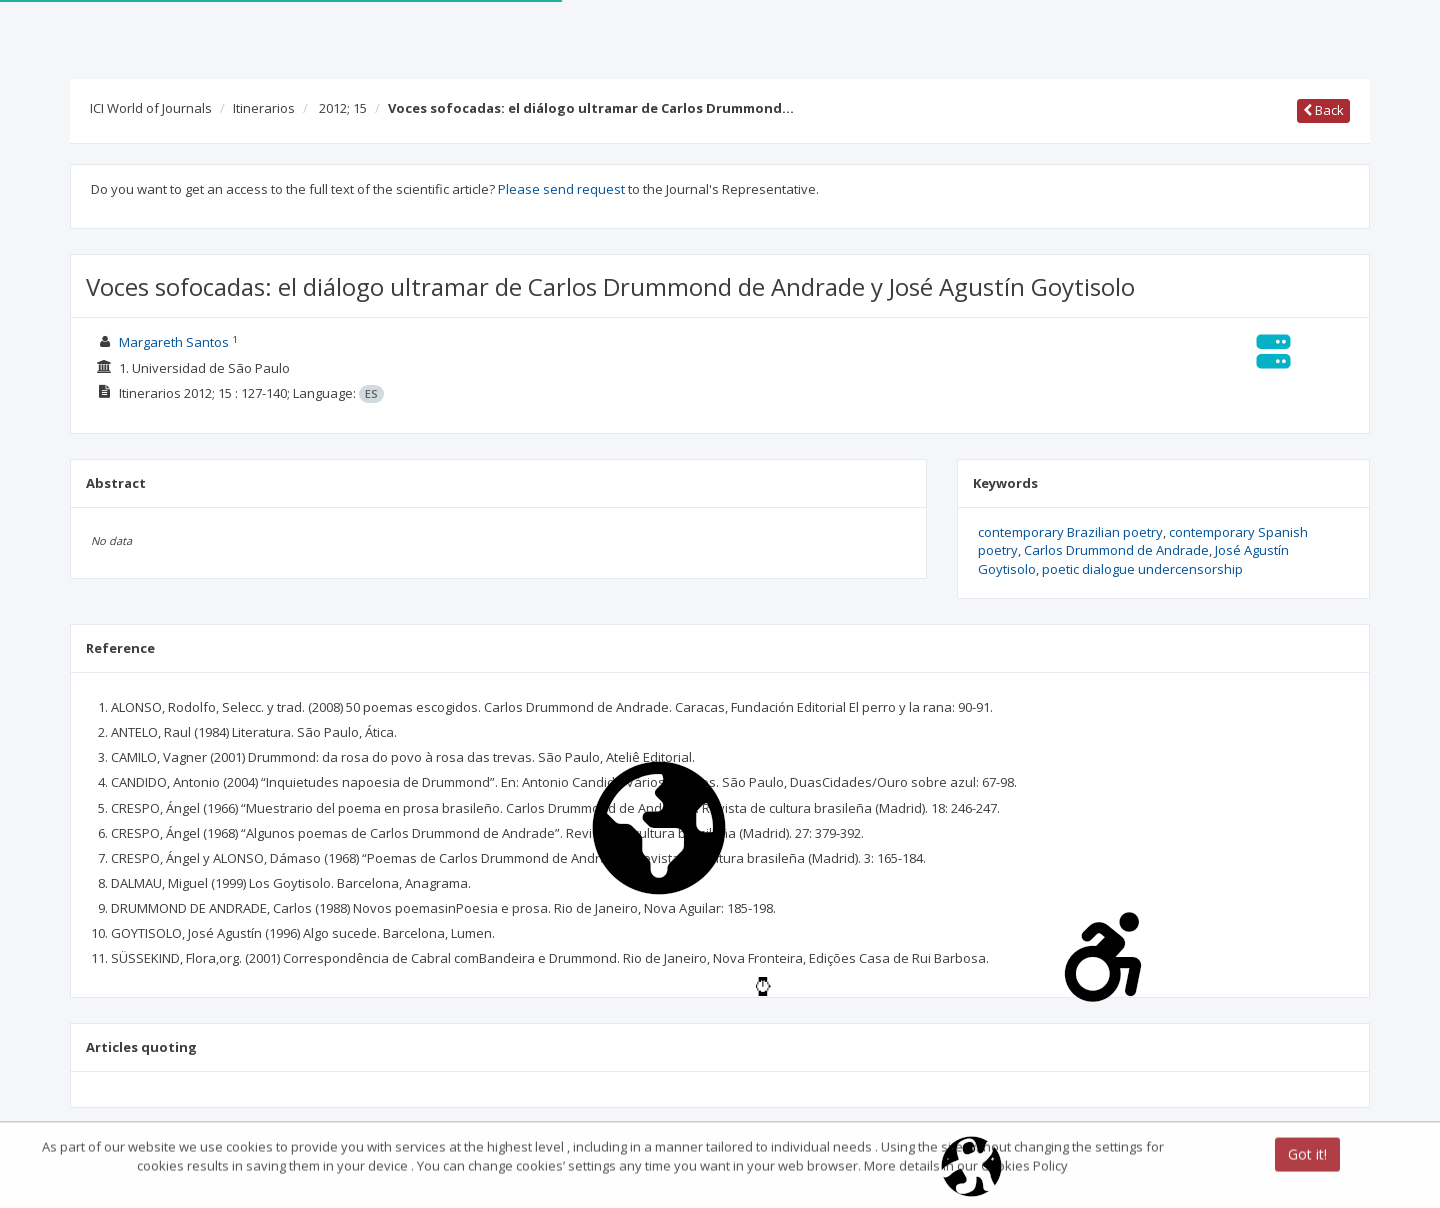 The image size is (1440, 1208). I want to click on switch to global or worldwide view, so click(659, 828).